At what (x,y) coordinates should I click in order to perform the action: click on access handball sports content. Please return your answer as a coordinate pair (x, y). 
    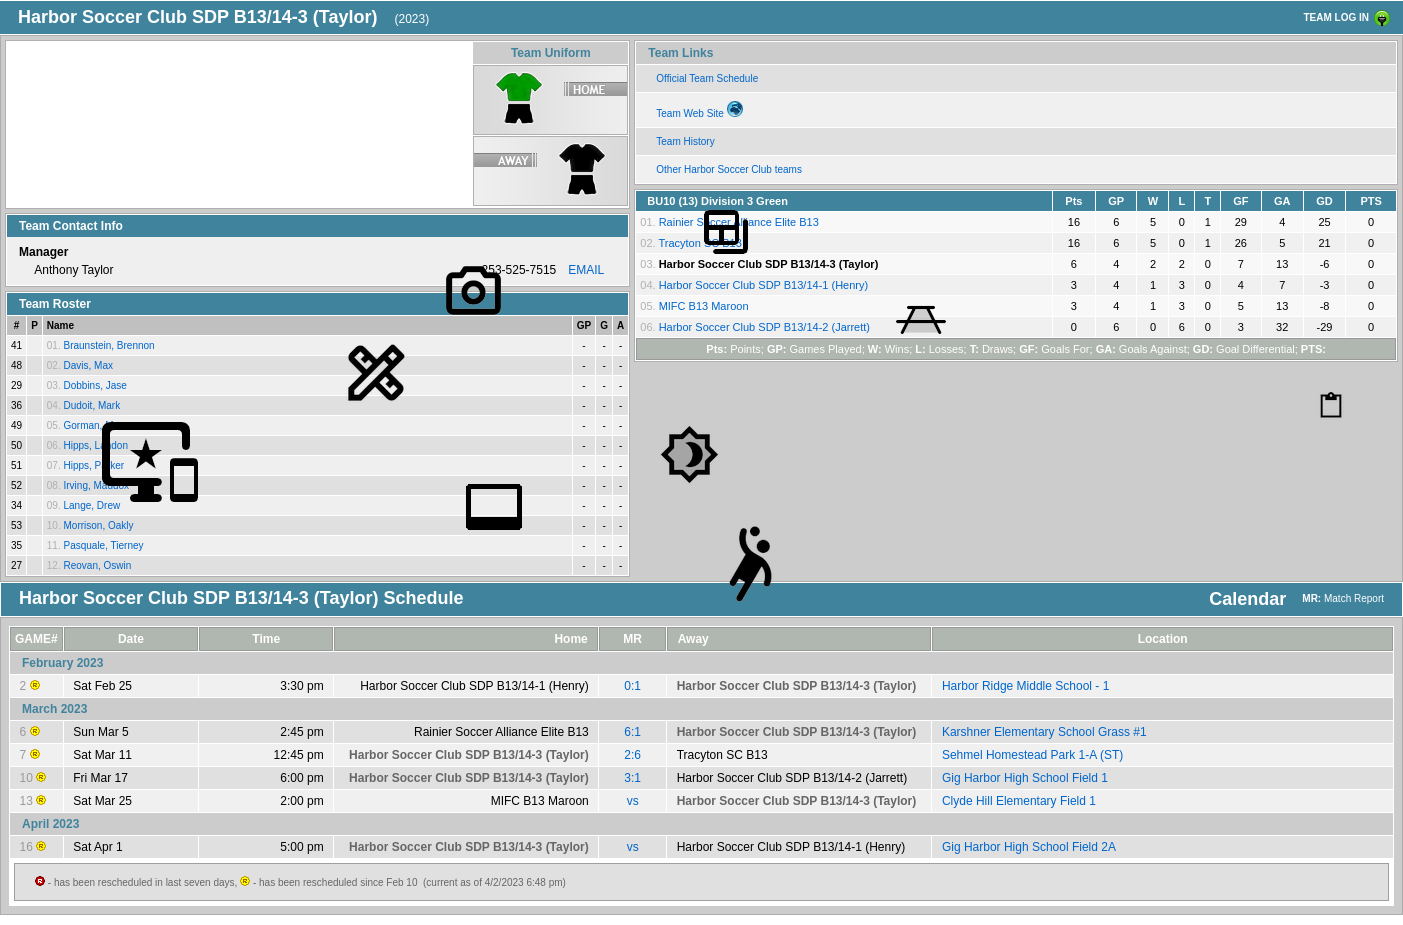
    Looking at the image, I should click on (750, 563).